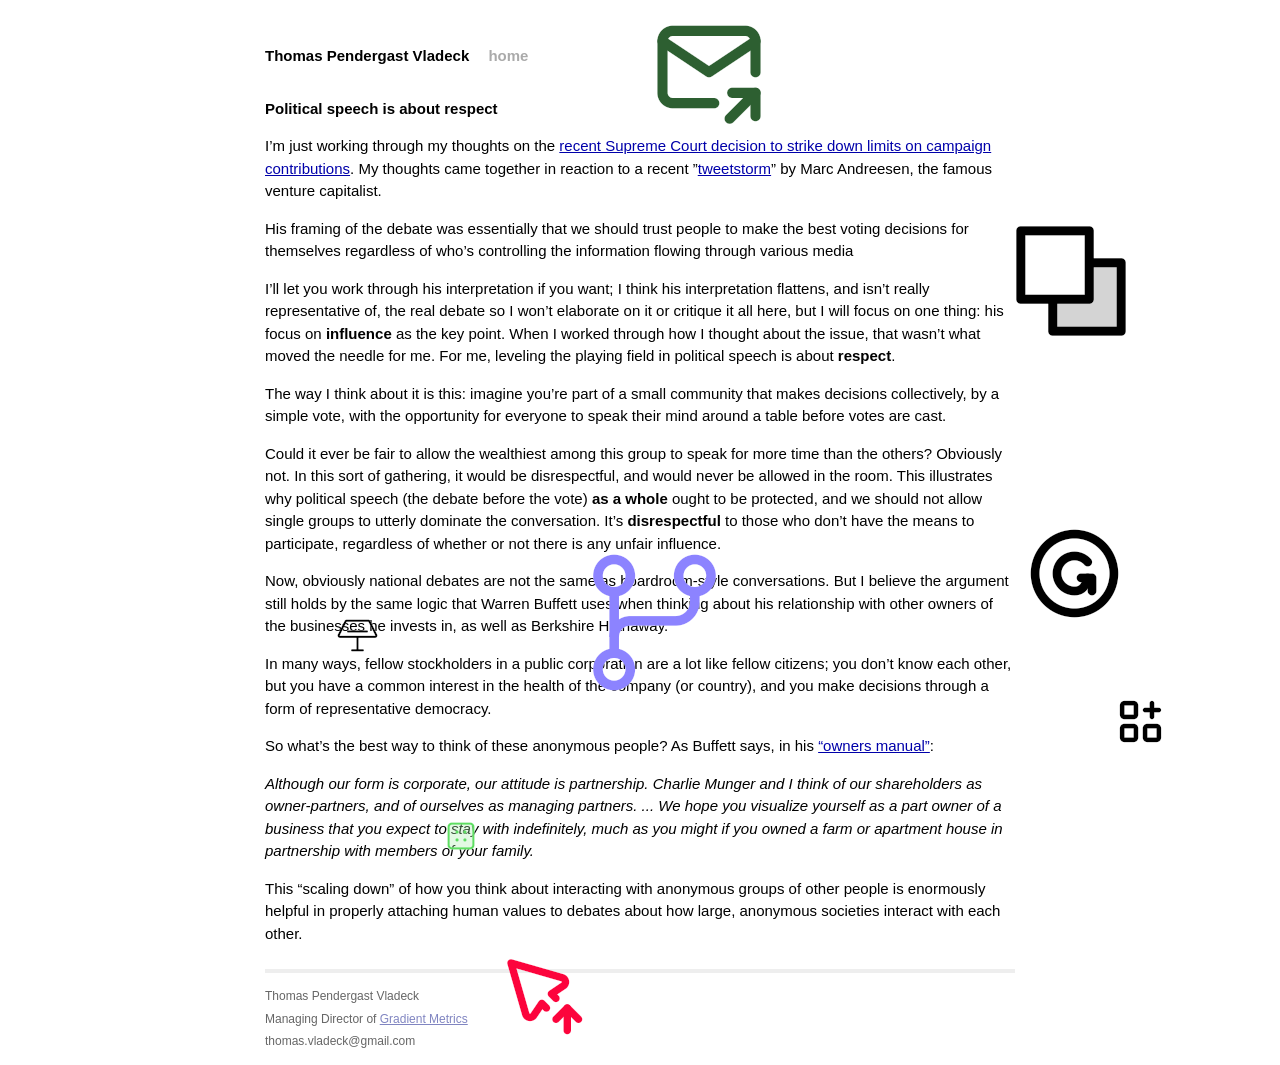  What do you see at coordinates (541, 993) in the screenshot?
I see `scroll to top of page` at bounding box center [541, 993].